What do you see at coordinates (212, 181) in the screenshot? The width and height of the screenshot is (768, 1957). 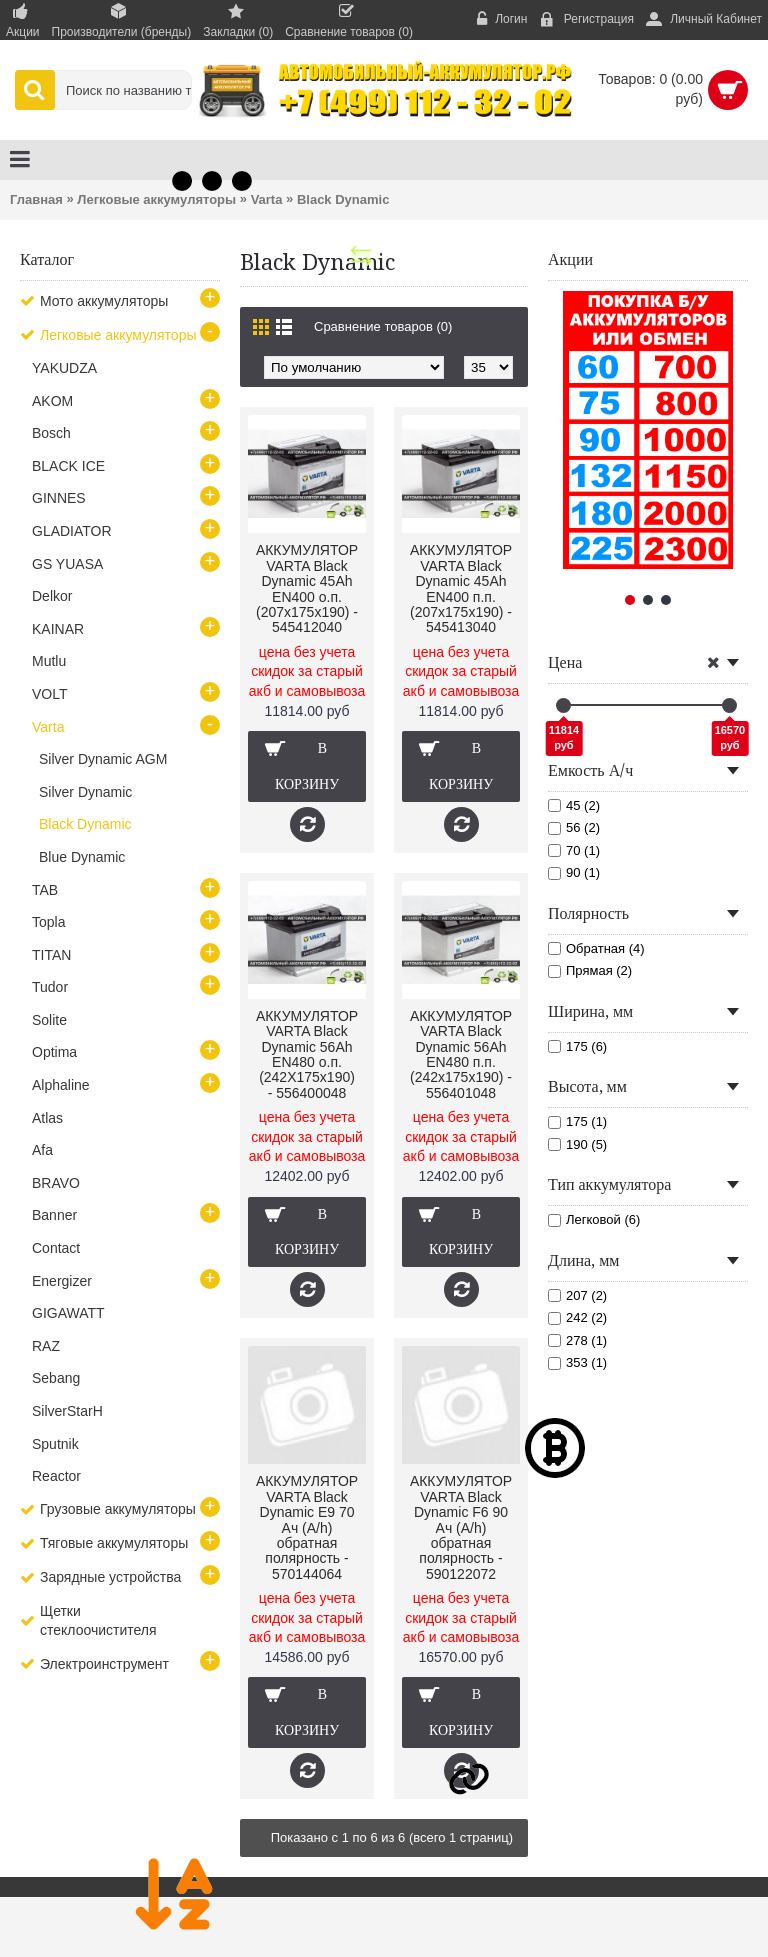 I see `access more options or actions` at bounding box center [212, 181].